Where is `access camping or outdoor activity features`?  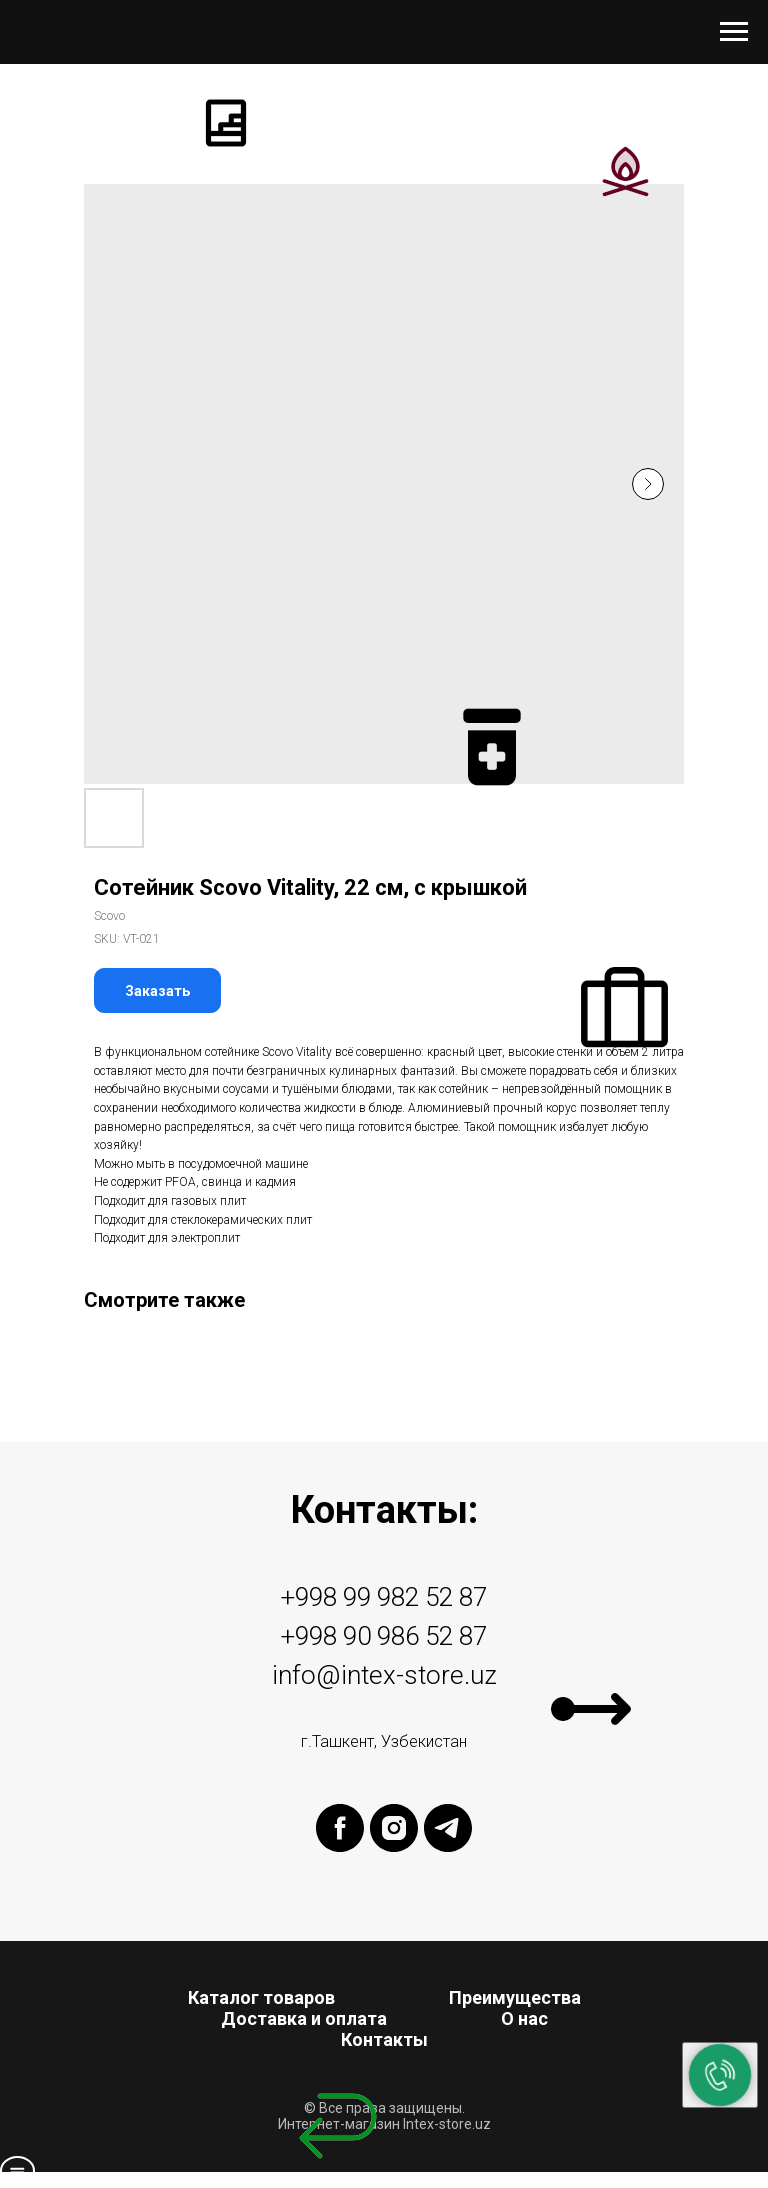
access camping or outdoor activity features is located at coordinates (625, 171).